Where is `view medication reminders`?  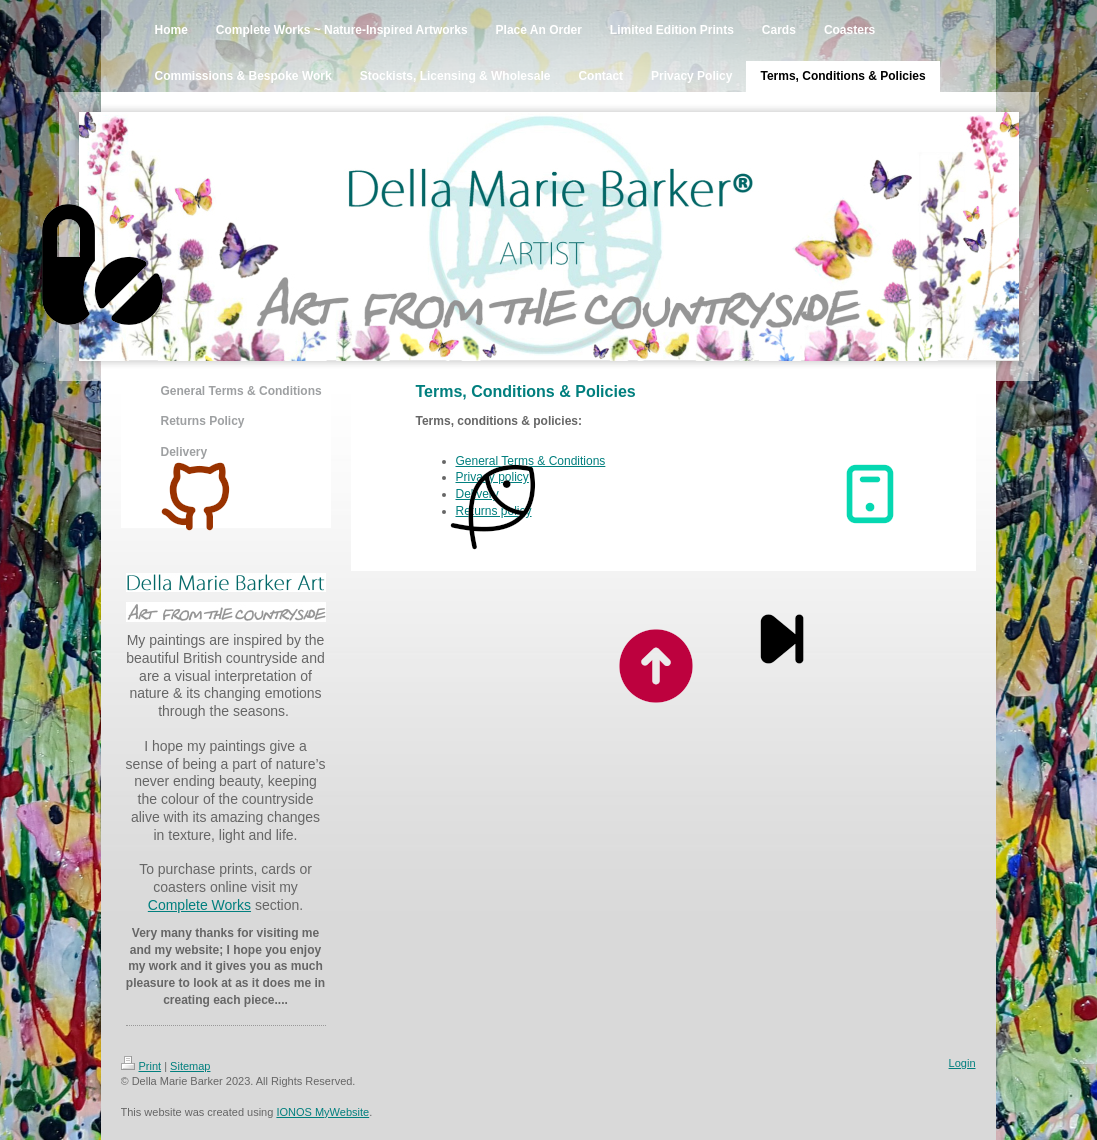
view medication reminders is located at coordinates (102, 264).